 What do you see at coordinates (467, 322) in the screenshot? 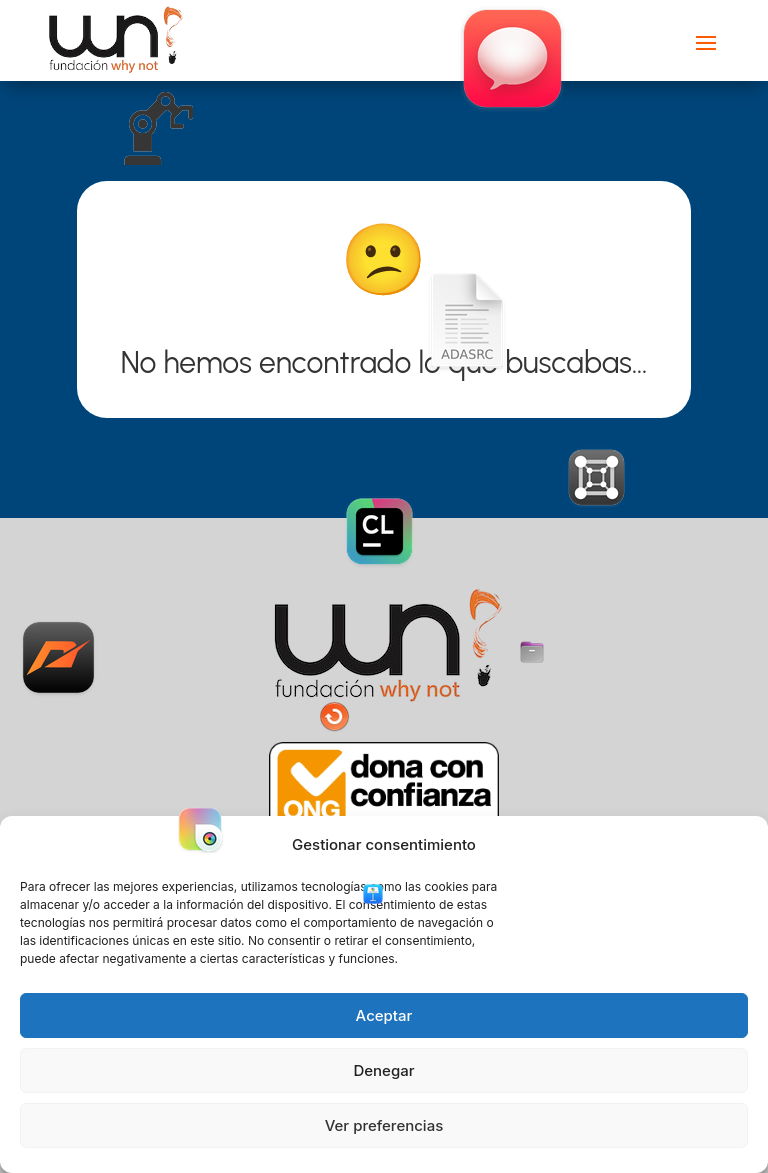
I see `ada source code file` at bounding box center [467, 322].